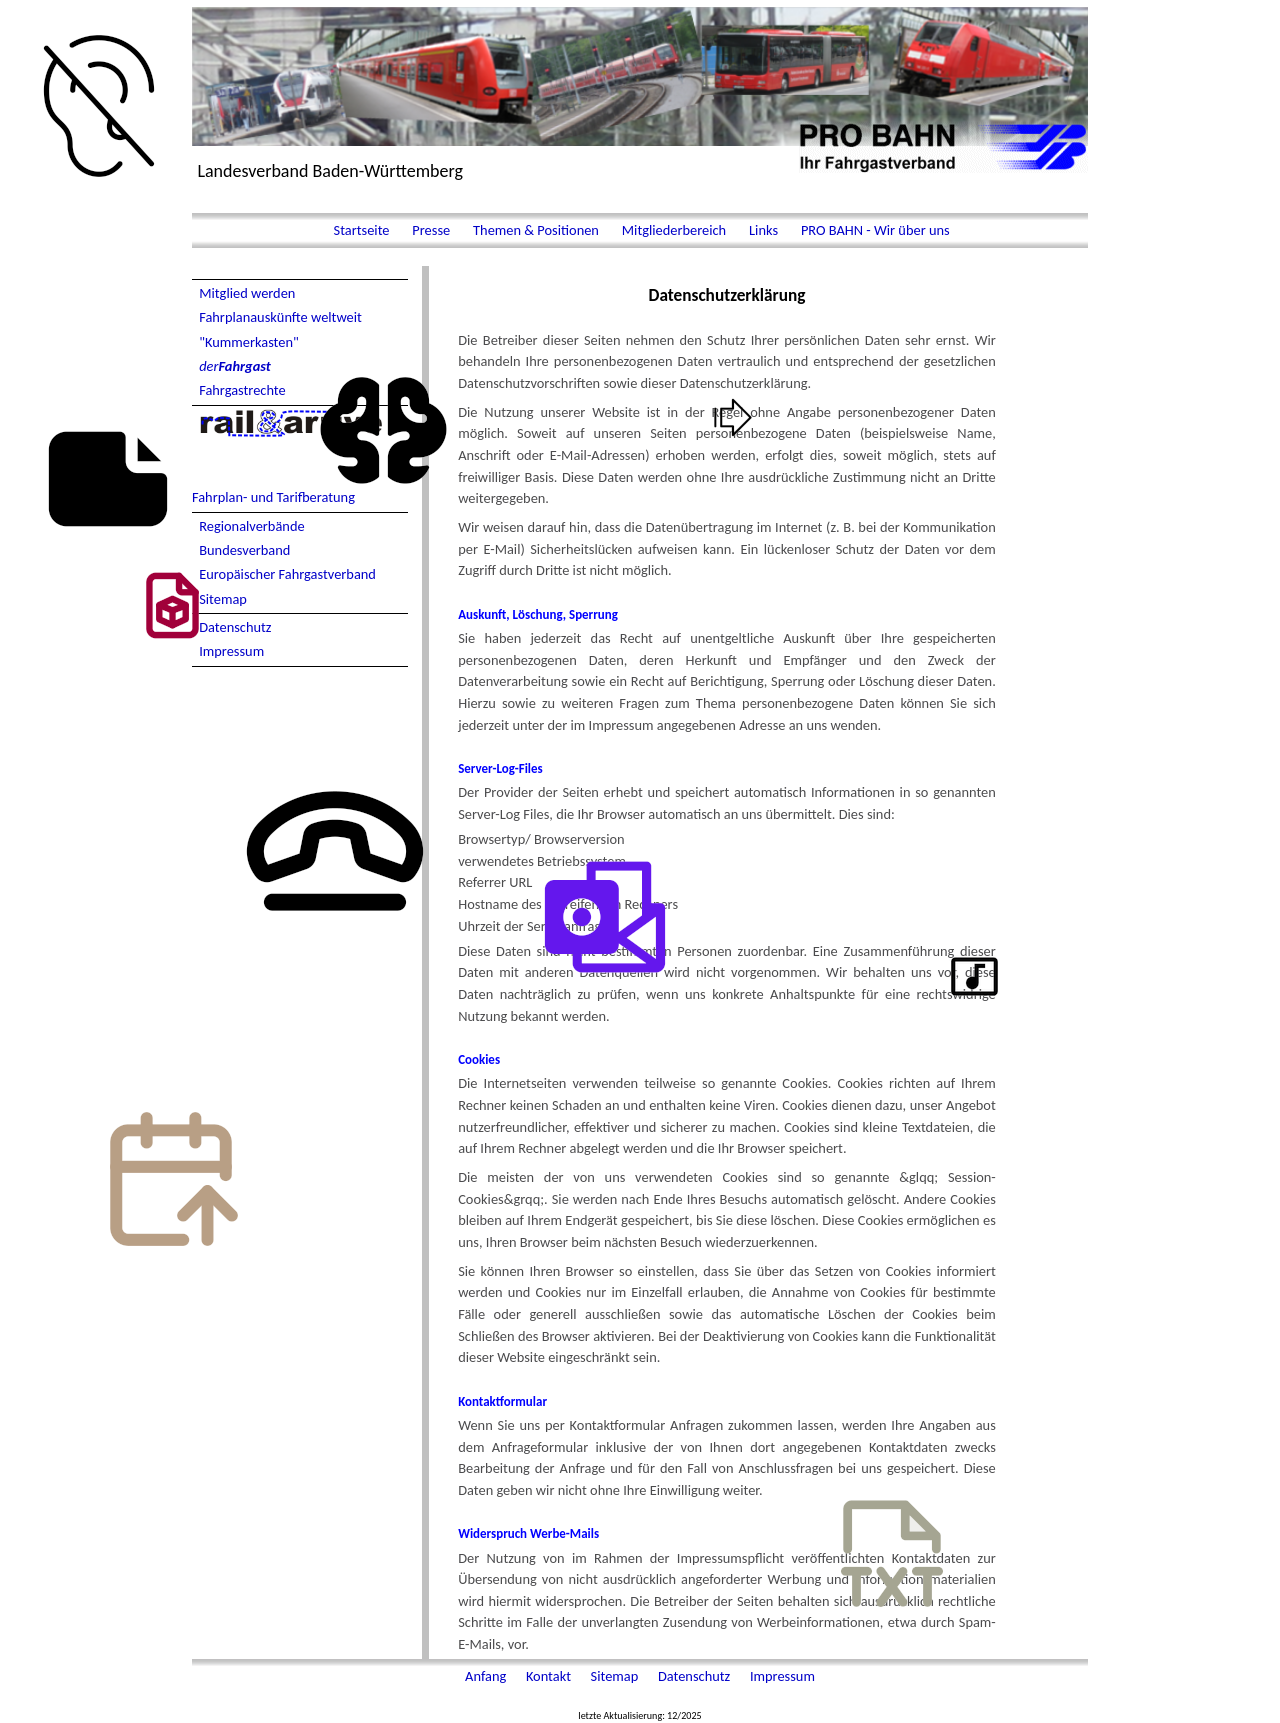 This screenshot has height=1723, width=1280. Describe the element at coordinates (383, 431) in the screenshot. I see `access AI or machine learning features` at that location.